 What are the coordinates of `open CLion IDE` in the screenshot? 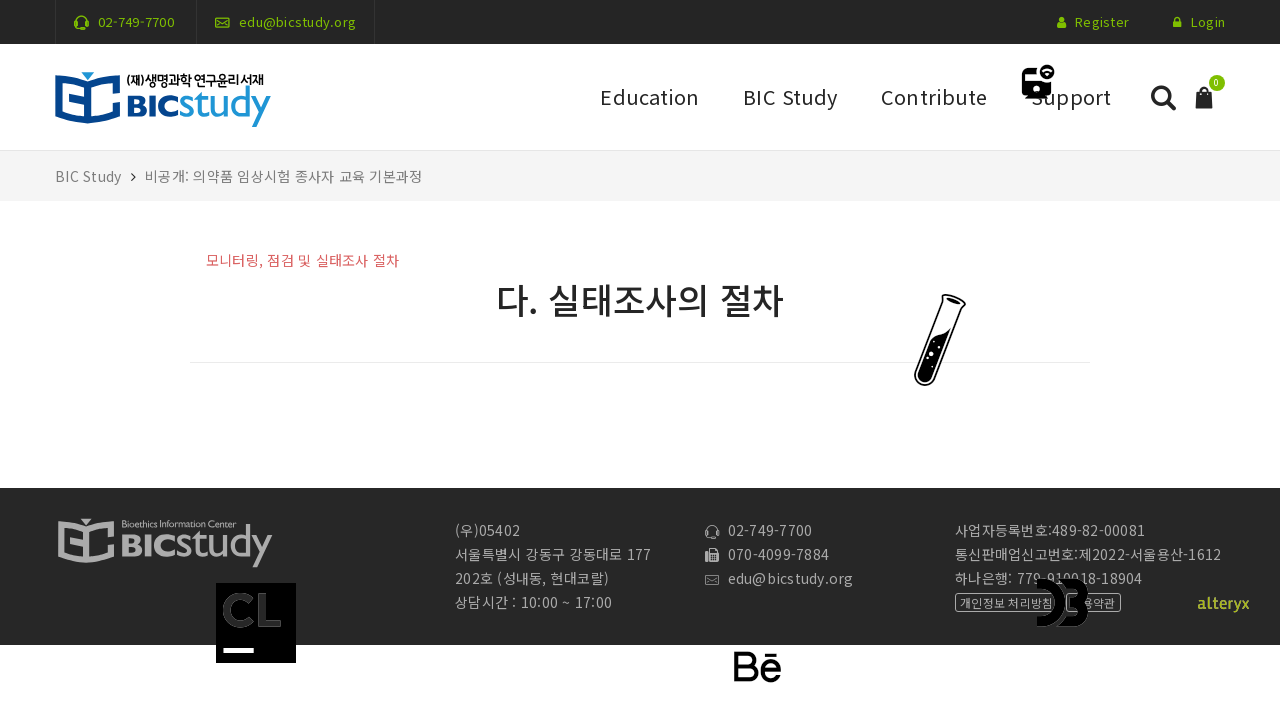 It's located at (256, 623).